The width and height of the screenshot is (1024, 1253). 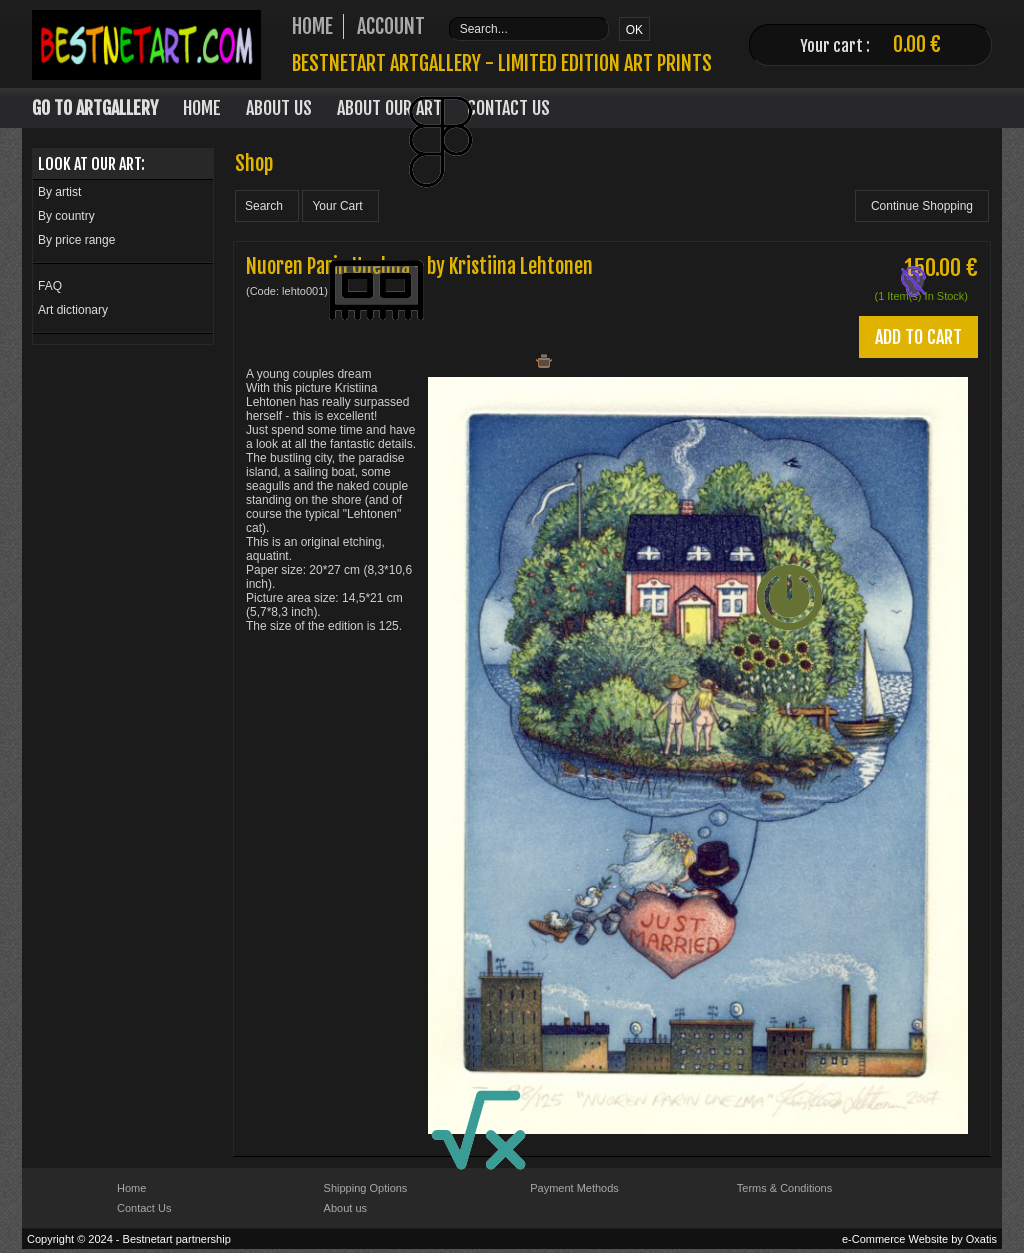 What do you see at coordinates (481, 1130) in the screenshot?
I see `access calculator or math functions` at bounding box center [481, 1130].